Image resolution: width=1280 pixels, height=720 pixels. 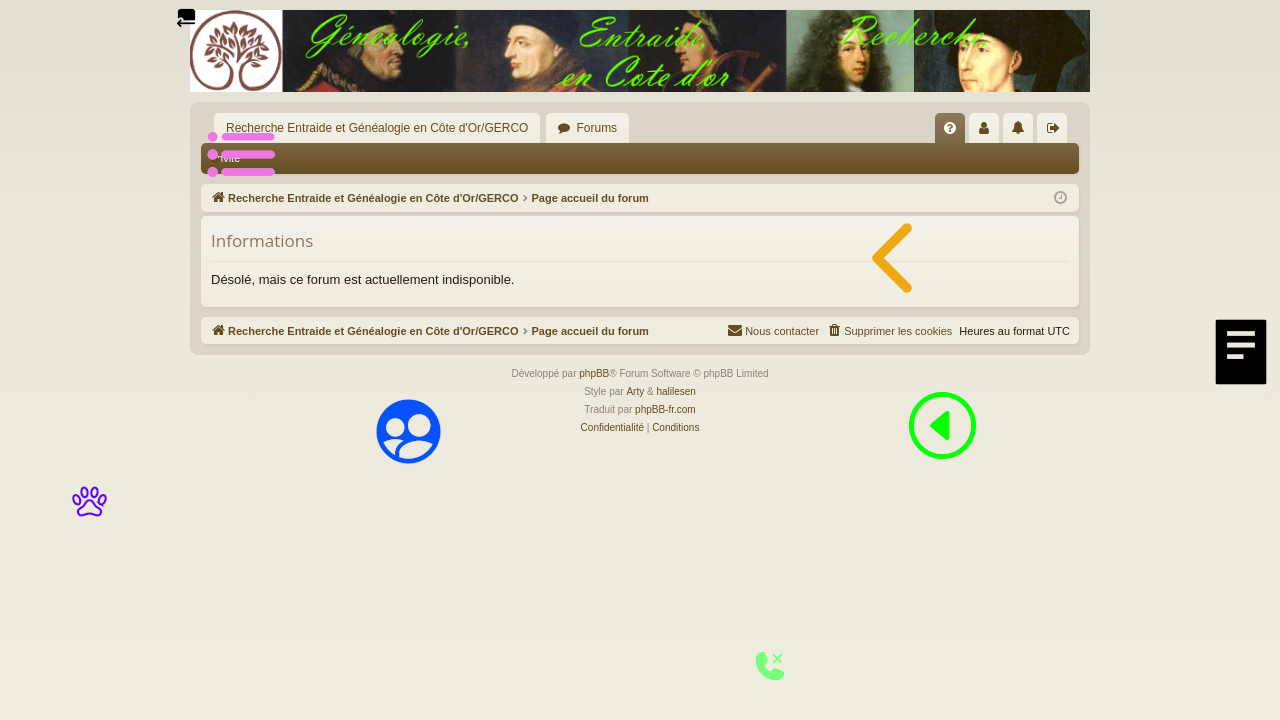 What do you see at coordinates (186, 17) in the screenshot?
I see `auto-fit content to the left edge` at bounding box center [186, 17].